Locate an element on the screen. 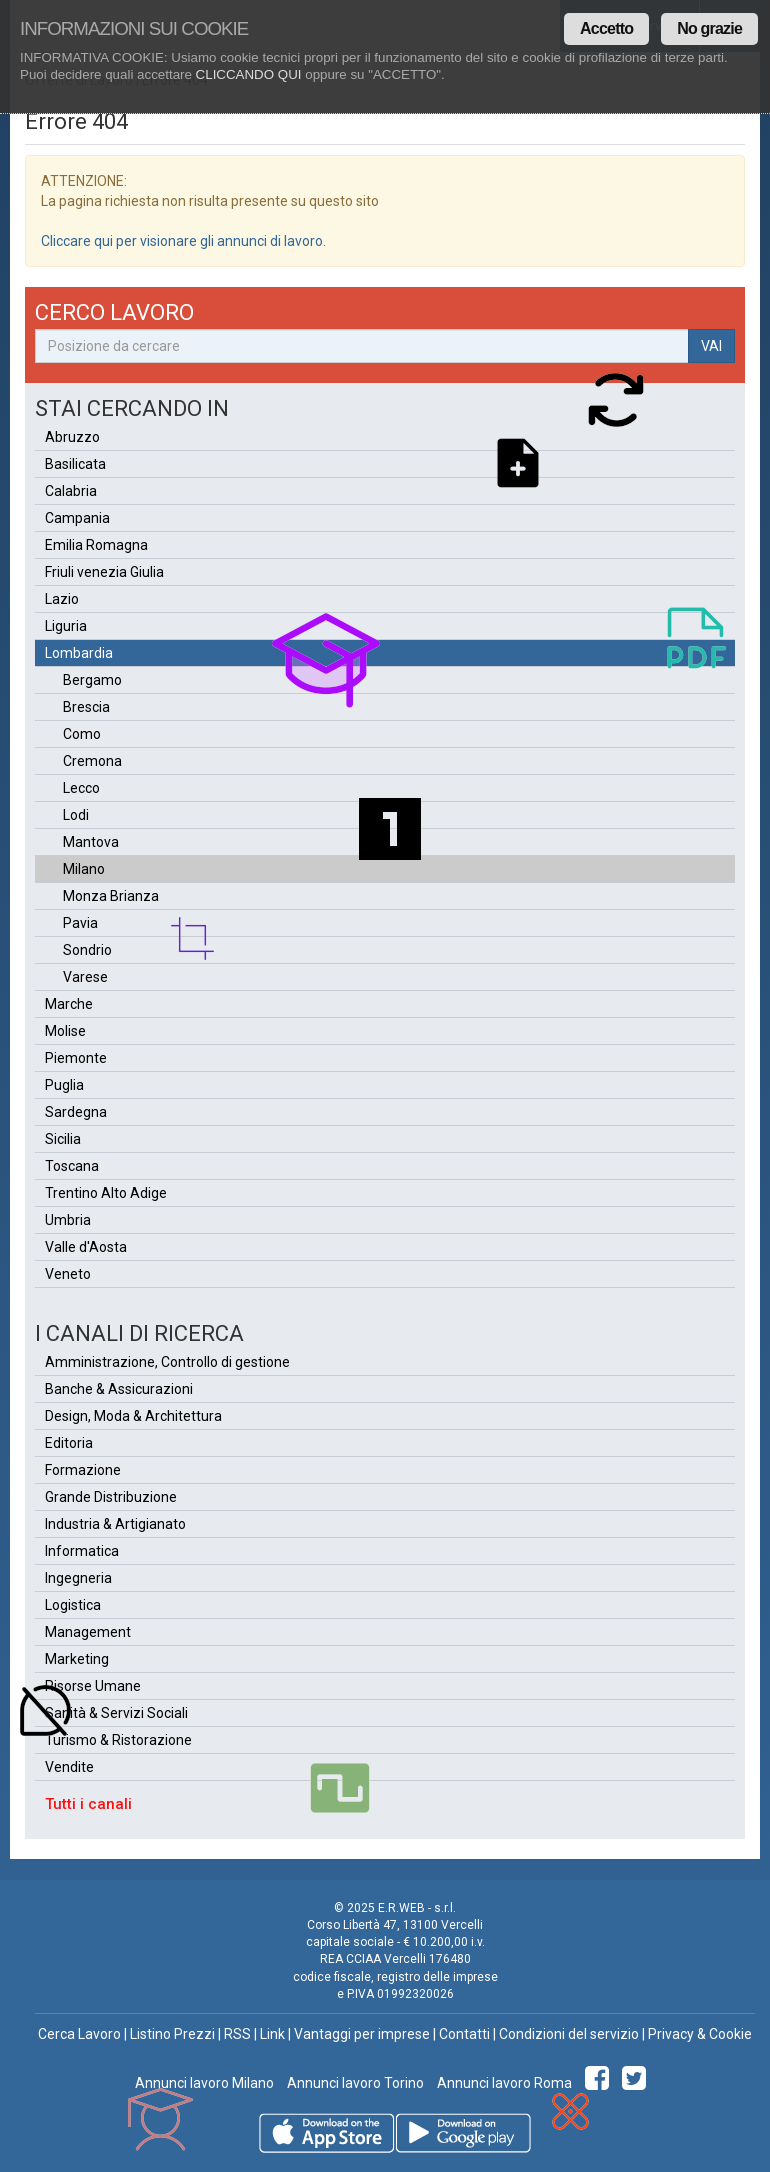 This screenshot has width=770, height=2172. toggle square wave audio signal is located at coordinates (340, 1788).